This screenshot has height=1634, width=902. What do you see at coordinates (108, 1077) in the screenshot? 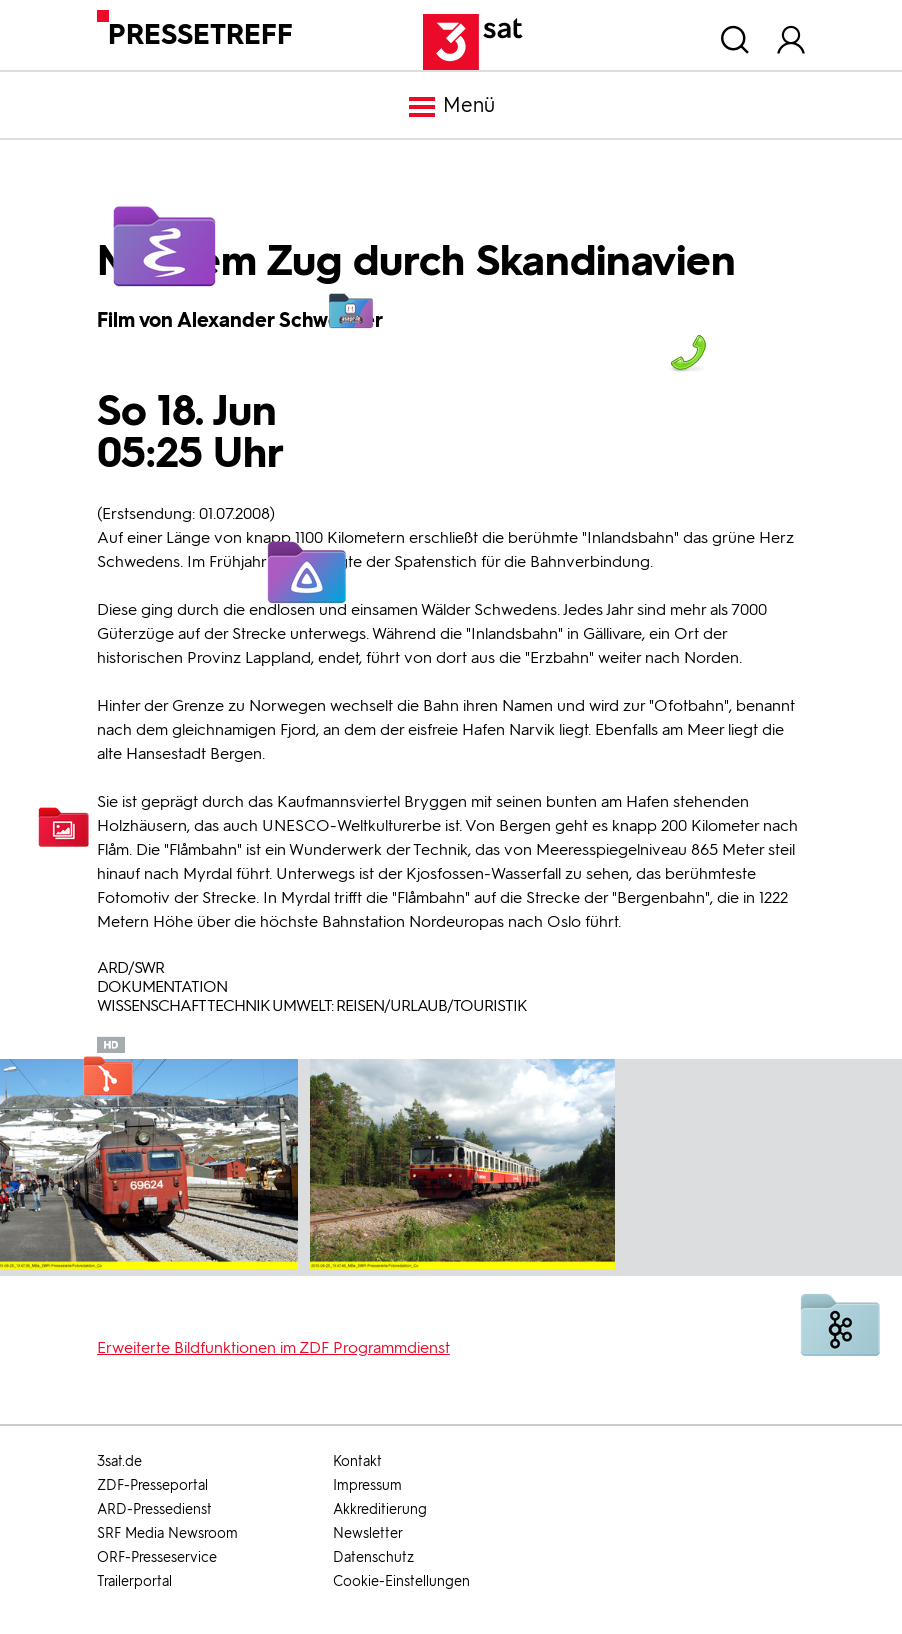
I see `open git repository folder` at bounding box center [108, 1077].